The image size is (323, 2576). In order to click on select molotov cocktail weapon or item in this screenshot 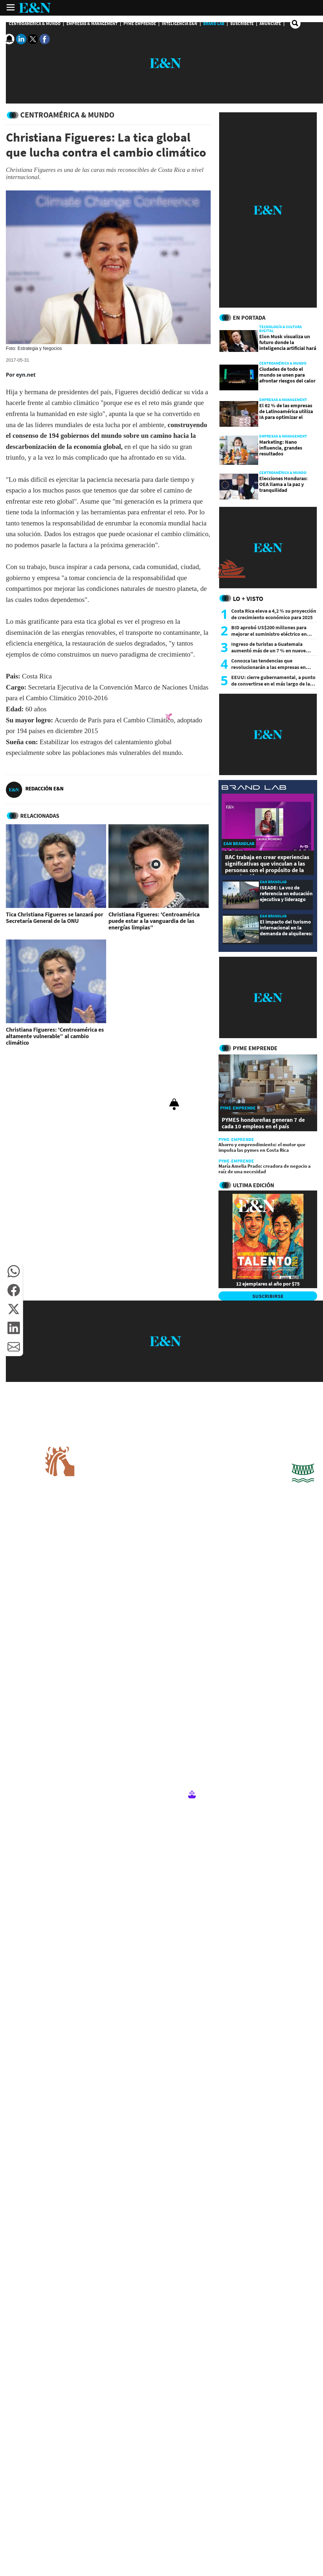, I will do `click(60, 1461)`.